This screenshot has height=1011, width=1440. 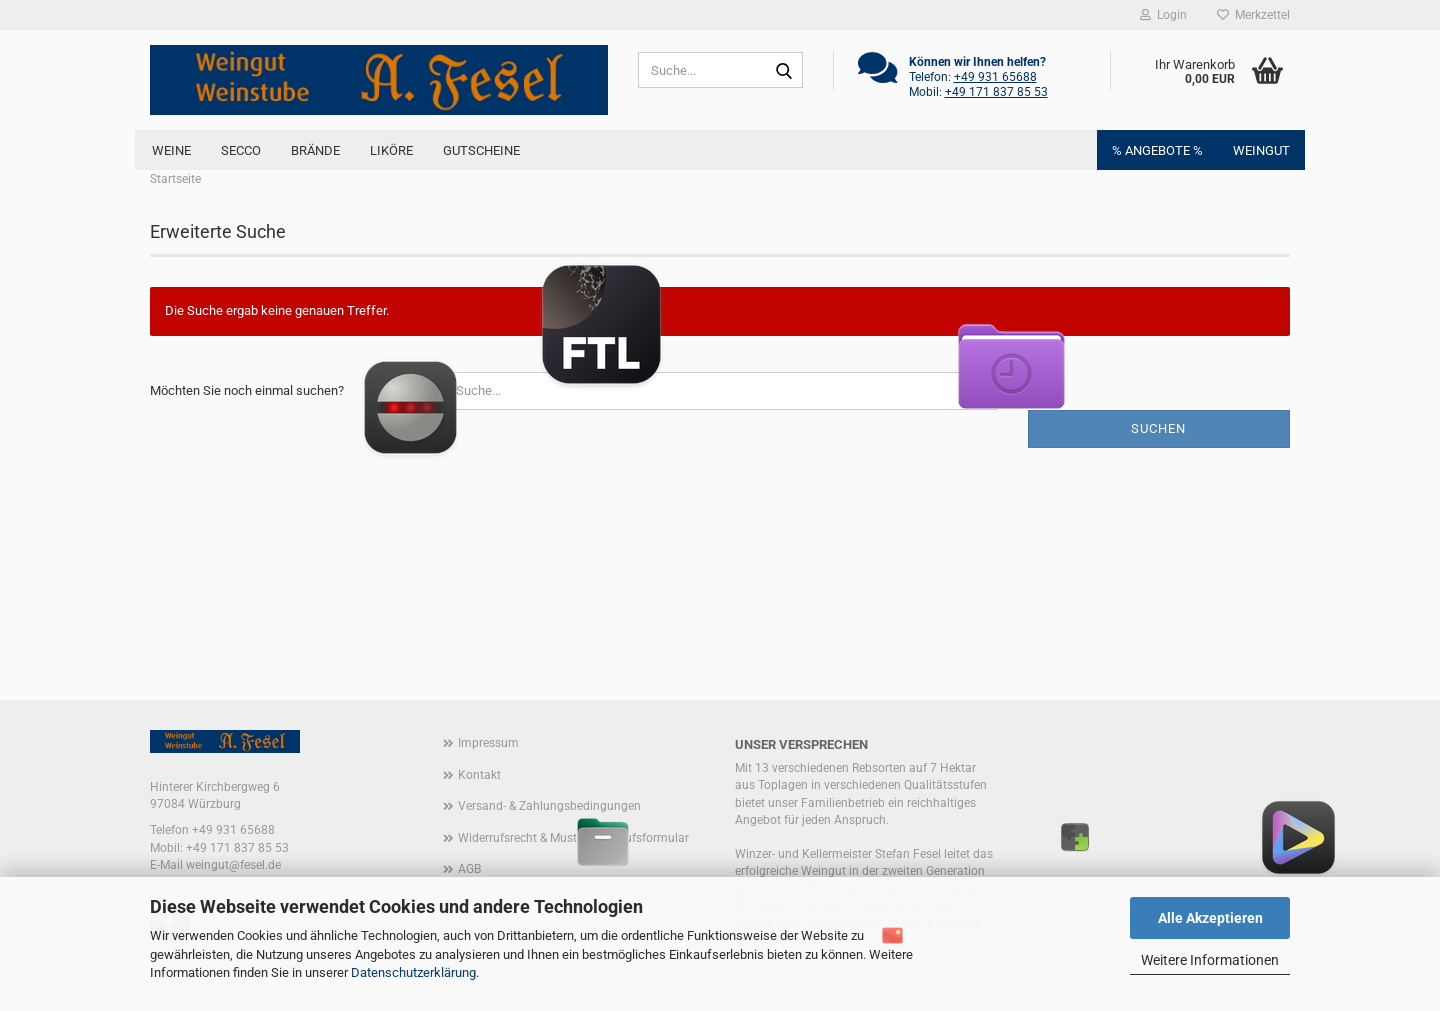 I want to click on open glide media player app, so click(x=1298, y=837).